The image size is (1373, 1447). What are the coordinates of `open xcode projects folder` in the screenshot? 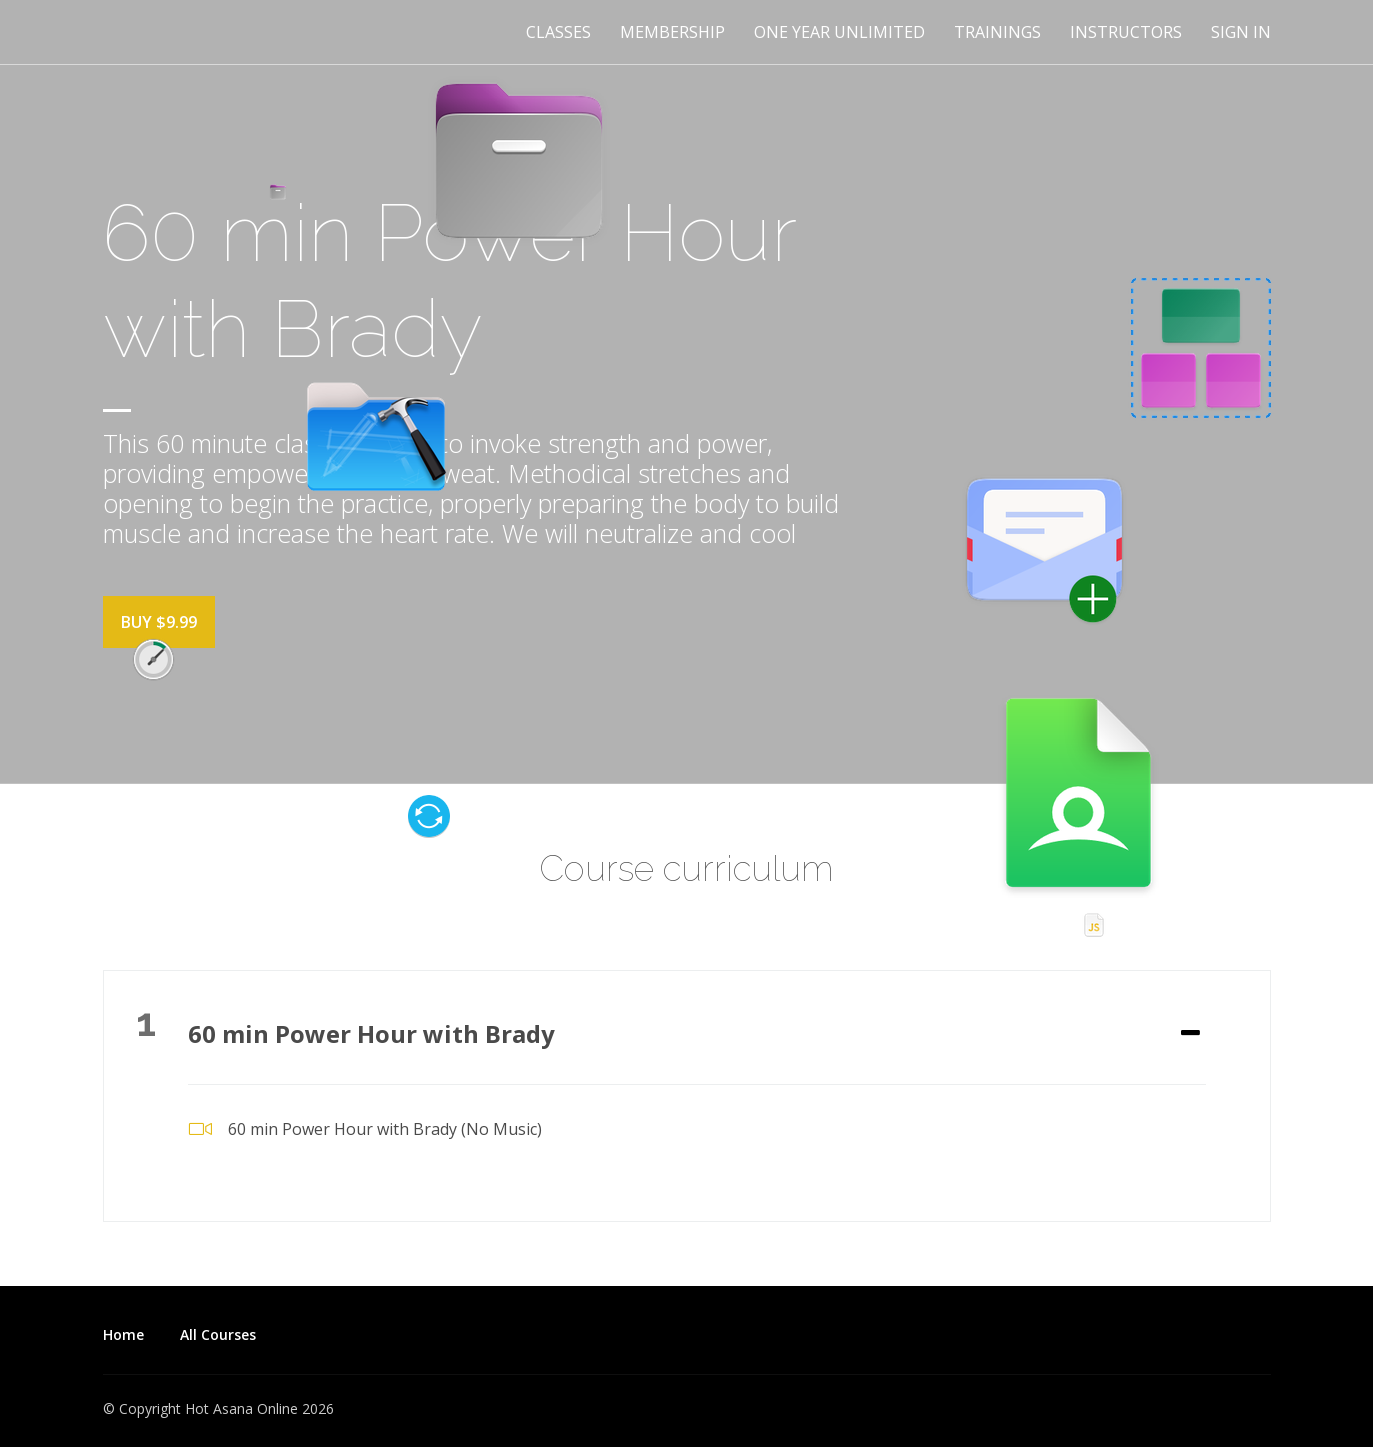 It's located at (375, 440).